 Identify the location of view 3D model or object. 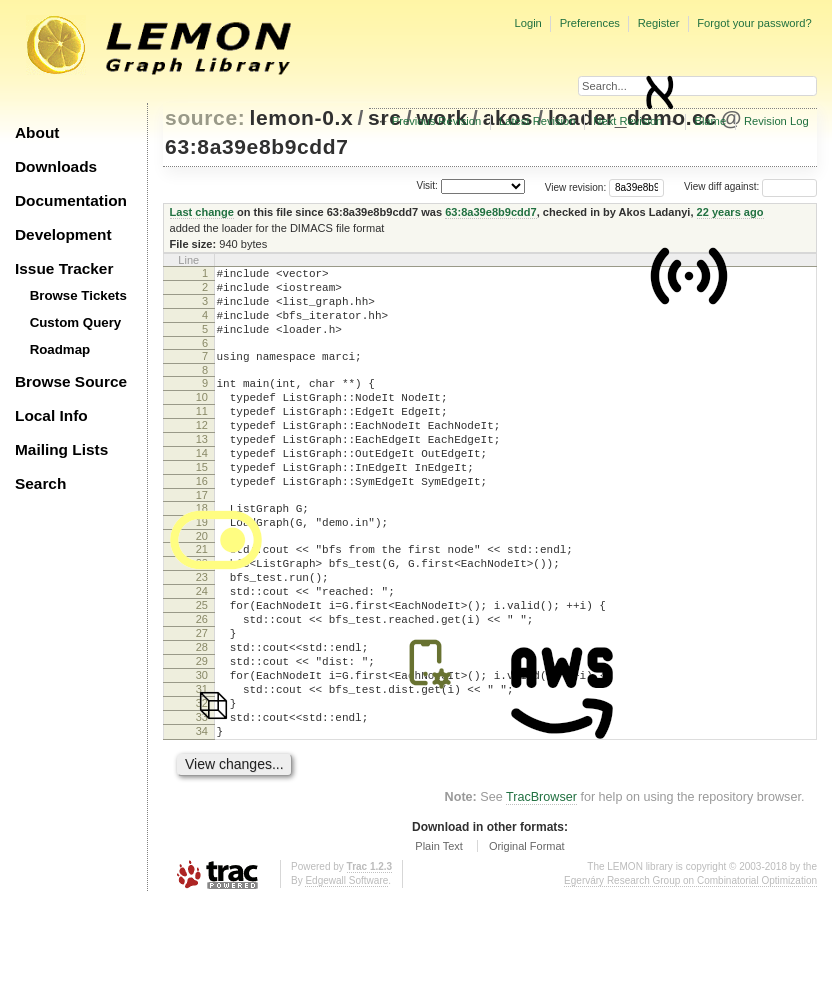
(213, 705).